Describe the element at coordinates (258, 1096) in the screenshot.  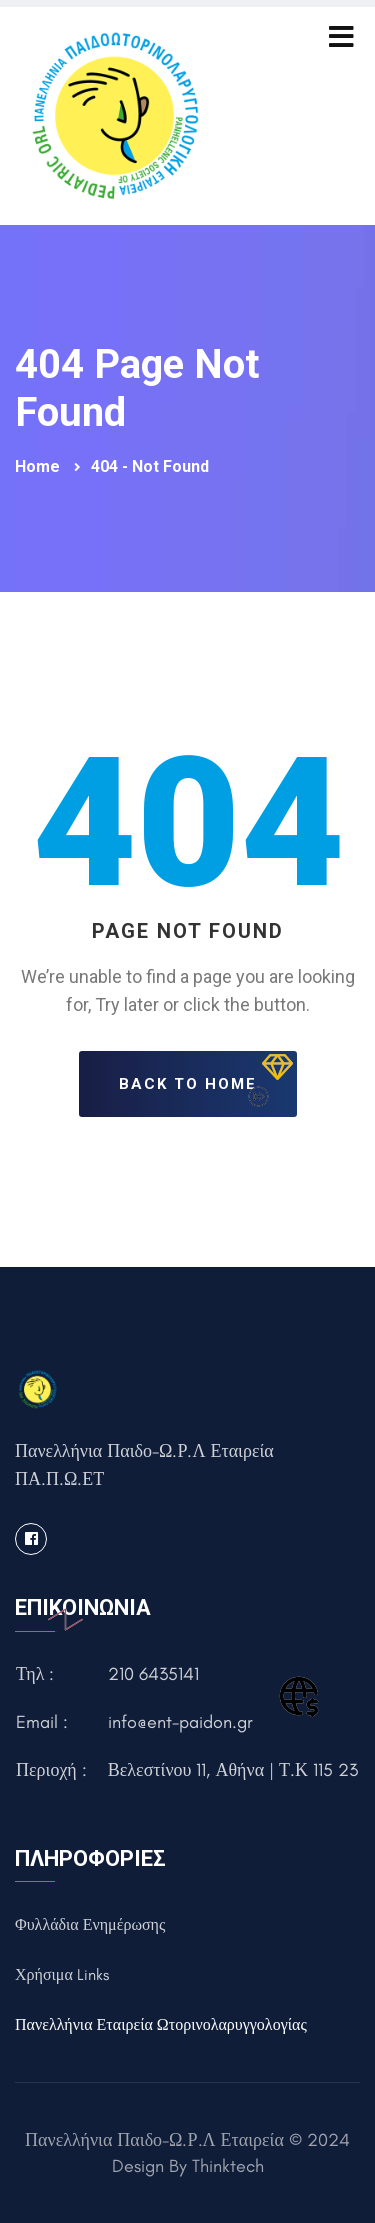
I see `skip forward in media playback` at that location.